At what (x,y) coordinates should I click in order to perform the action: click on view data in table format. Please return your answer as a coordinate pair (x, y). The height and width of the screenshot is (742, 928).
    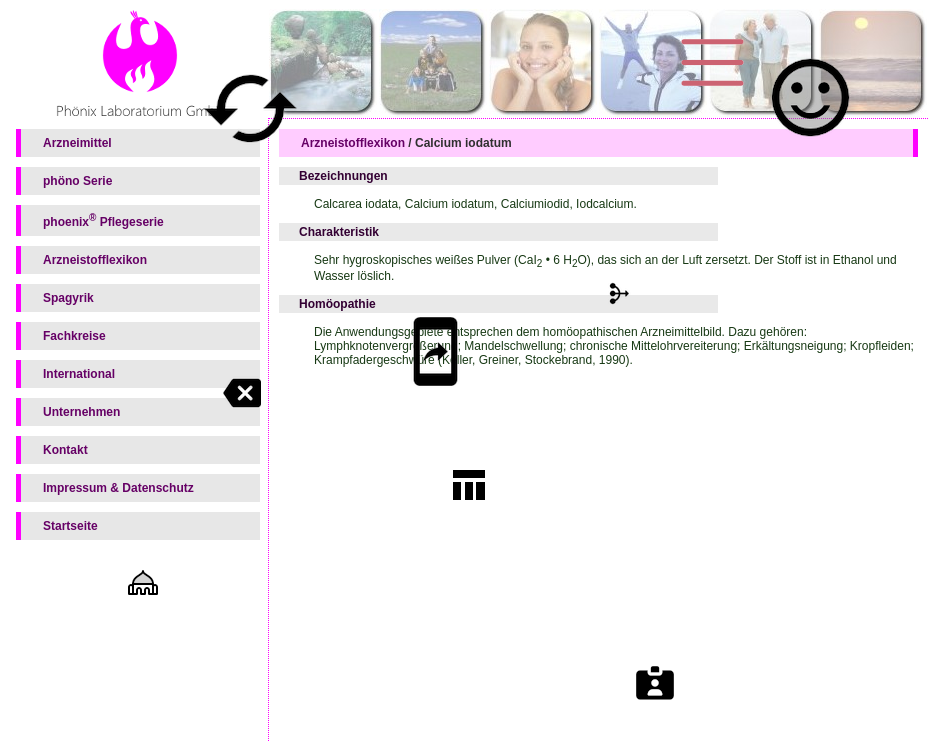
    Looking at the image, I should click on (468, 485).